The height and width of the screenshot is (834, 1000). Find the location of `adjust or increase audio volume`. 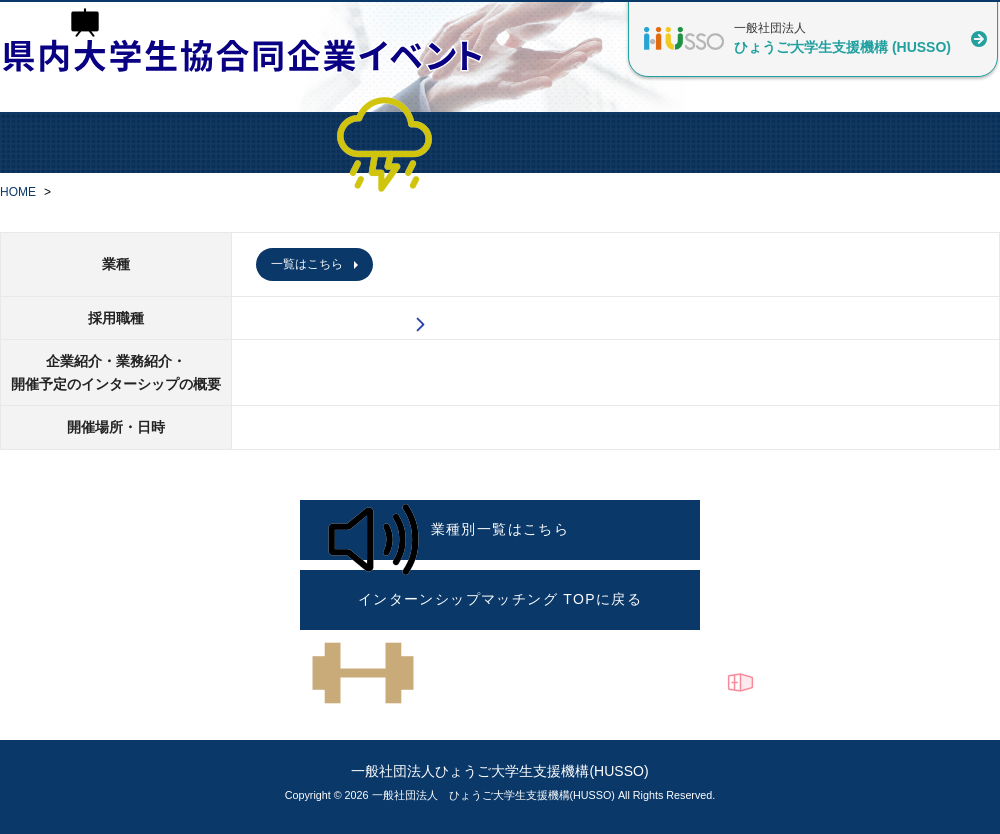

adjust or increase audio volume is located at coordinates (373, 539).